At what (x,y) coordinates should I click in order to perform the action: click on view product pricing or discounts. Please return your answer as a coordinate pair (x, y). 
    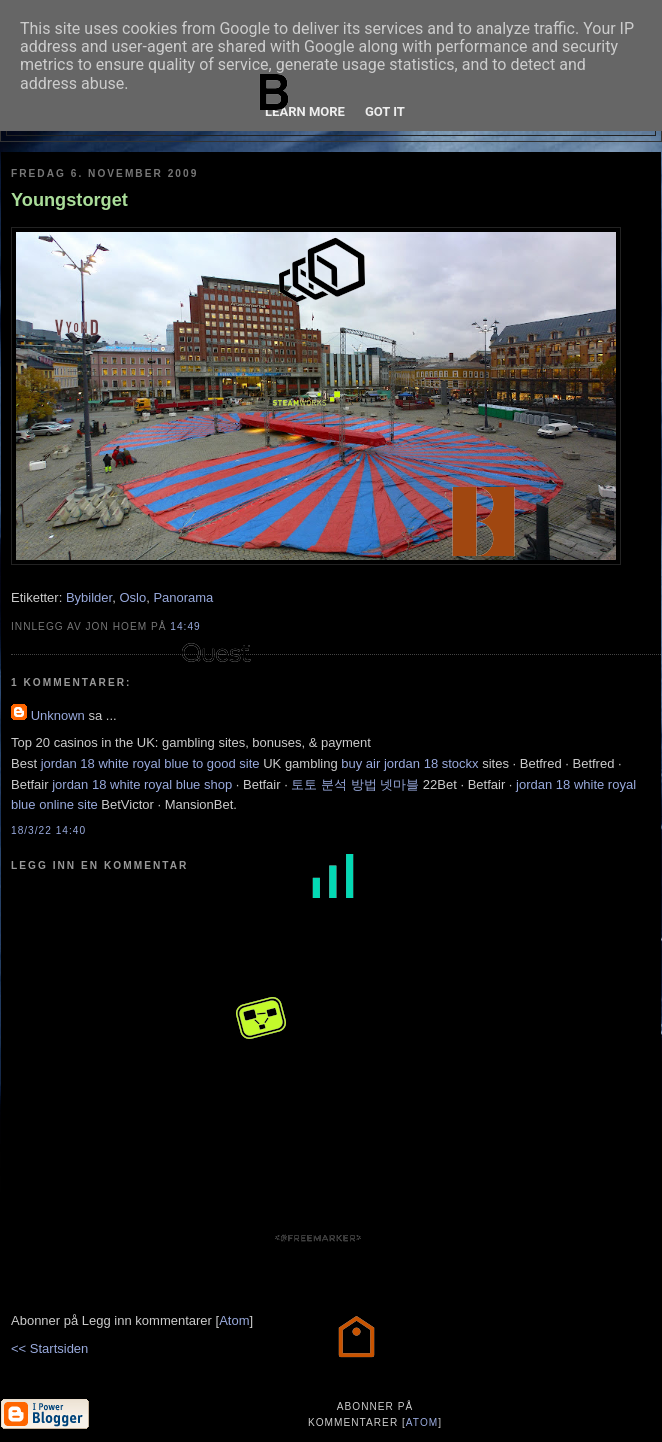
    Looking at the image, I should click on (356, 1337).